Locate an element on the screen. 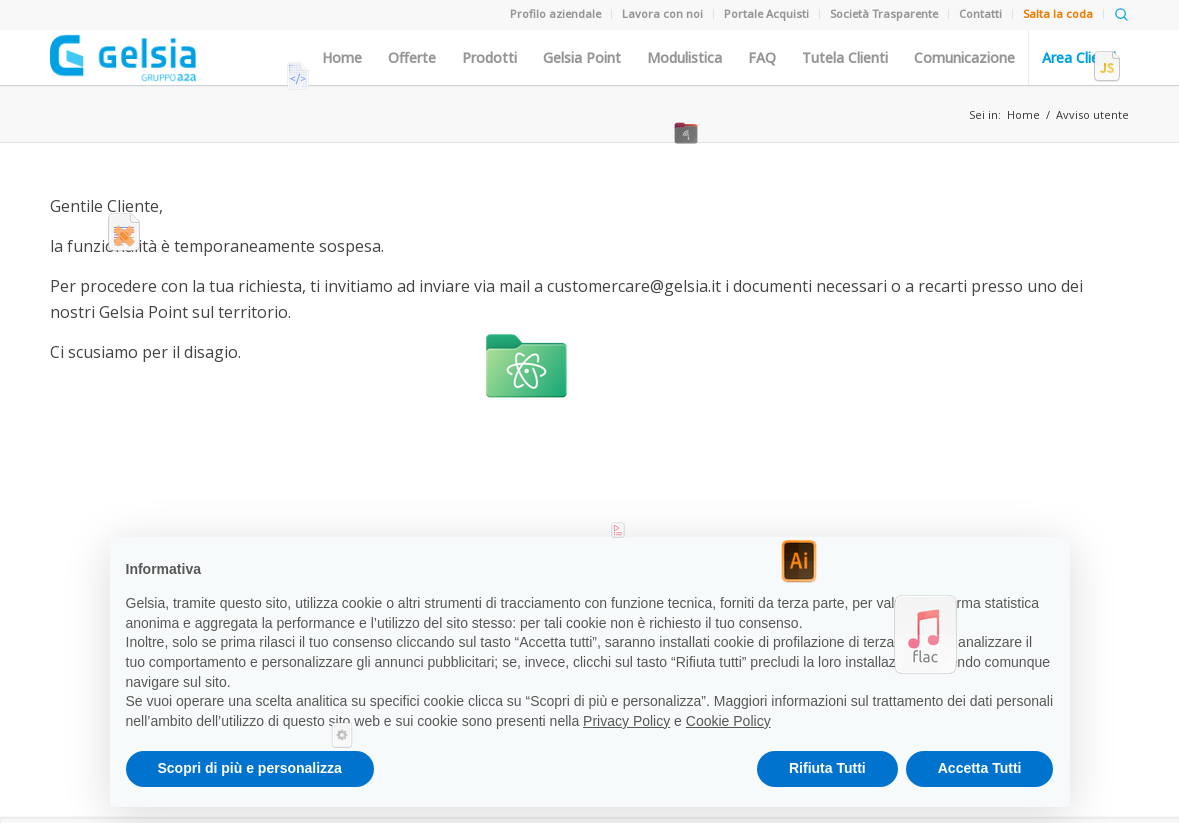  an html template file is located at coordinates (298, 76).